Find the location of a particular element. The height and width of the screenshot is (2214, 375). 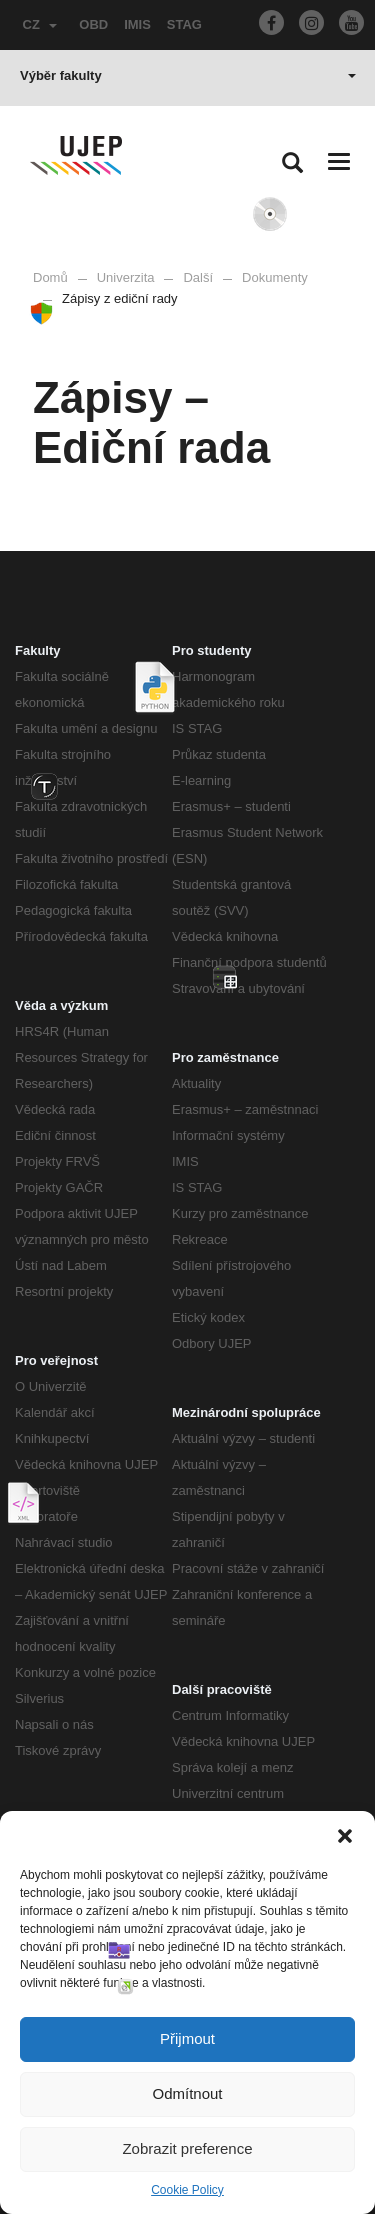

configure windows file sharing preferences is located at coordinates (224, 977).